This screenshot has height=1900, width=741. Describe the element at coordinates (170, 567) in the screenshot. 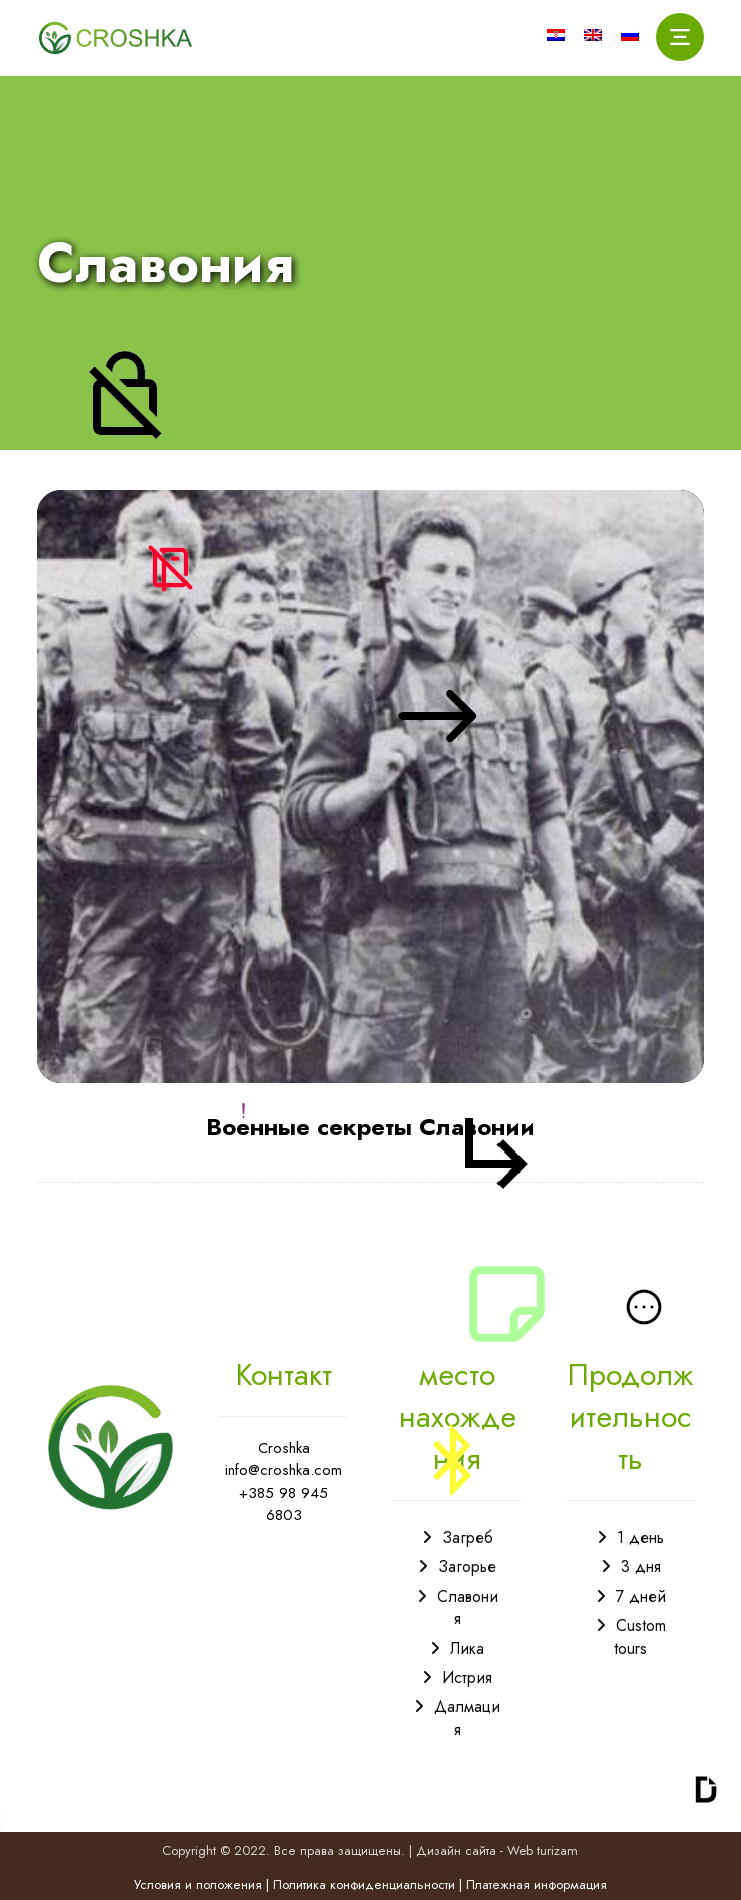

I see `notebook feature is disabled or unavailable` at that location.